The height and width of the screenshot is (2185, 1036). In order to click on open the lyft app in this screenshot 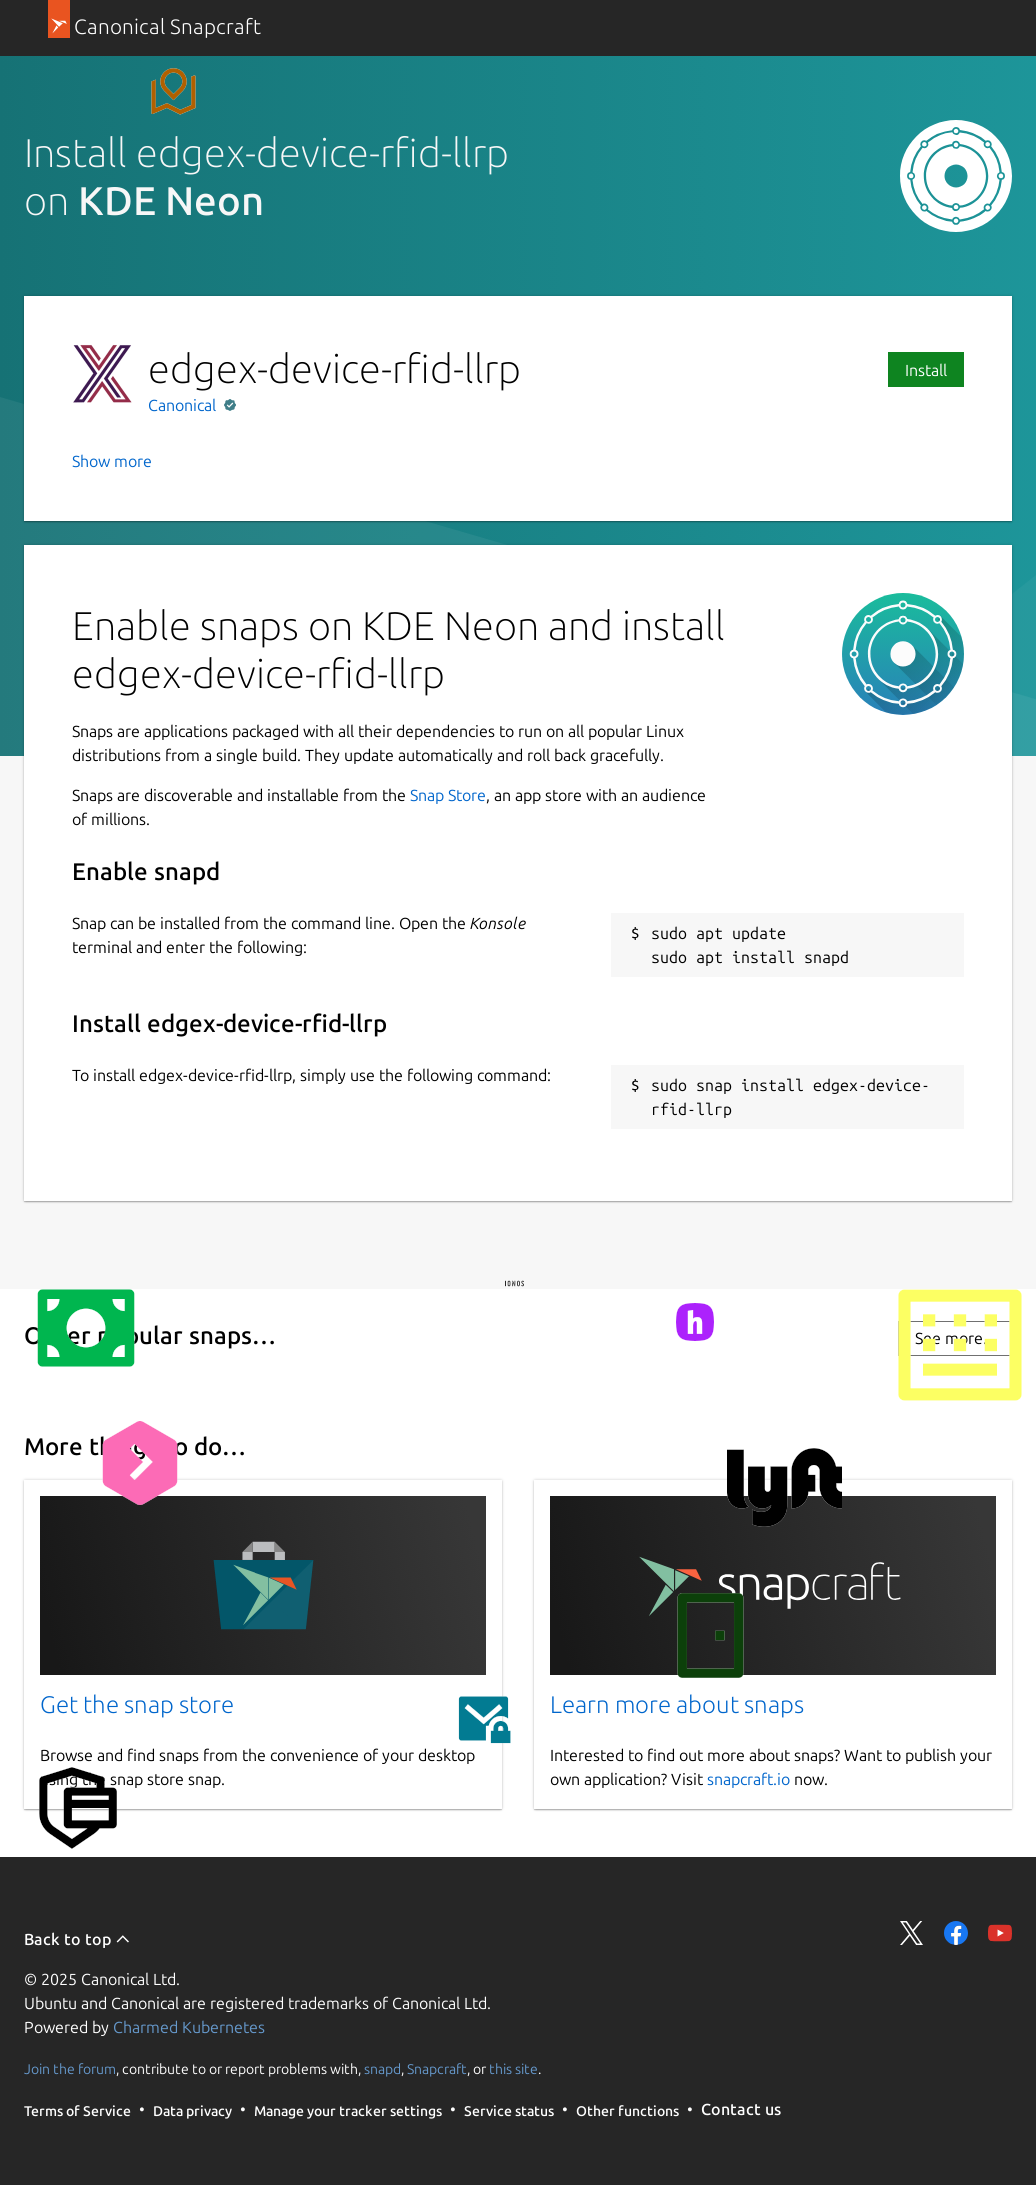, I will do `click(784, 1487)`.